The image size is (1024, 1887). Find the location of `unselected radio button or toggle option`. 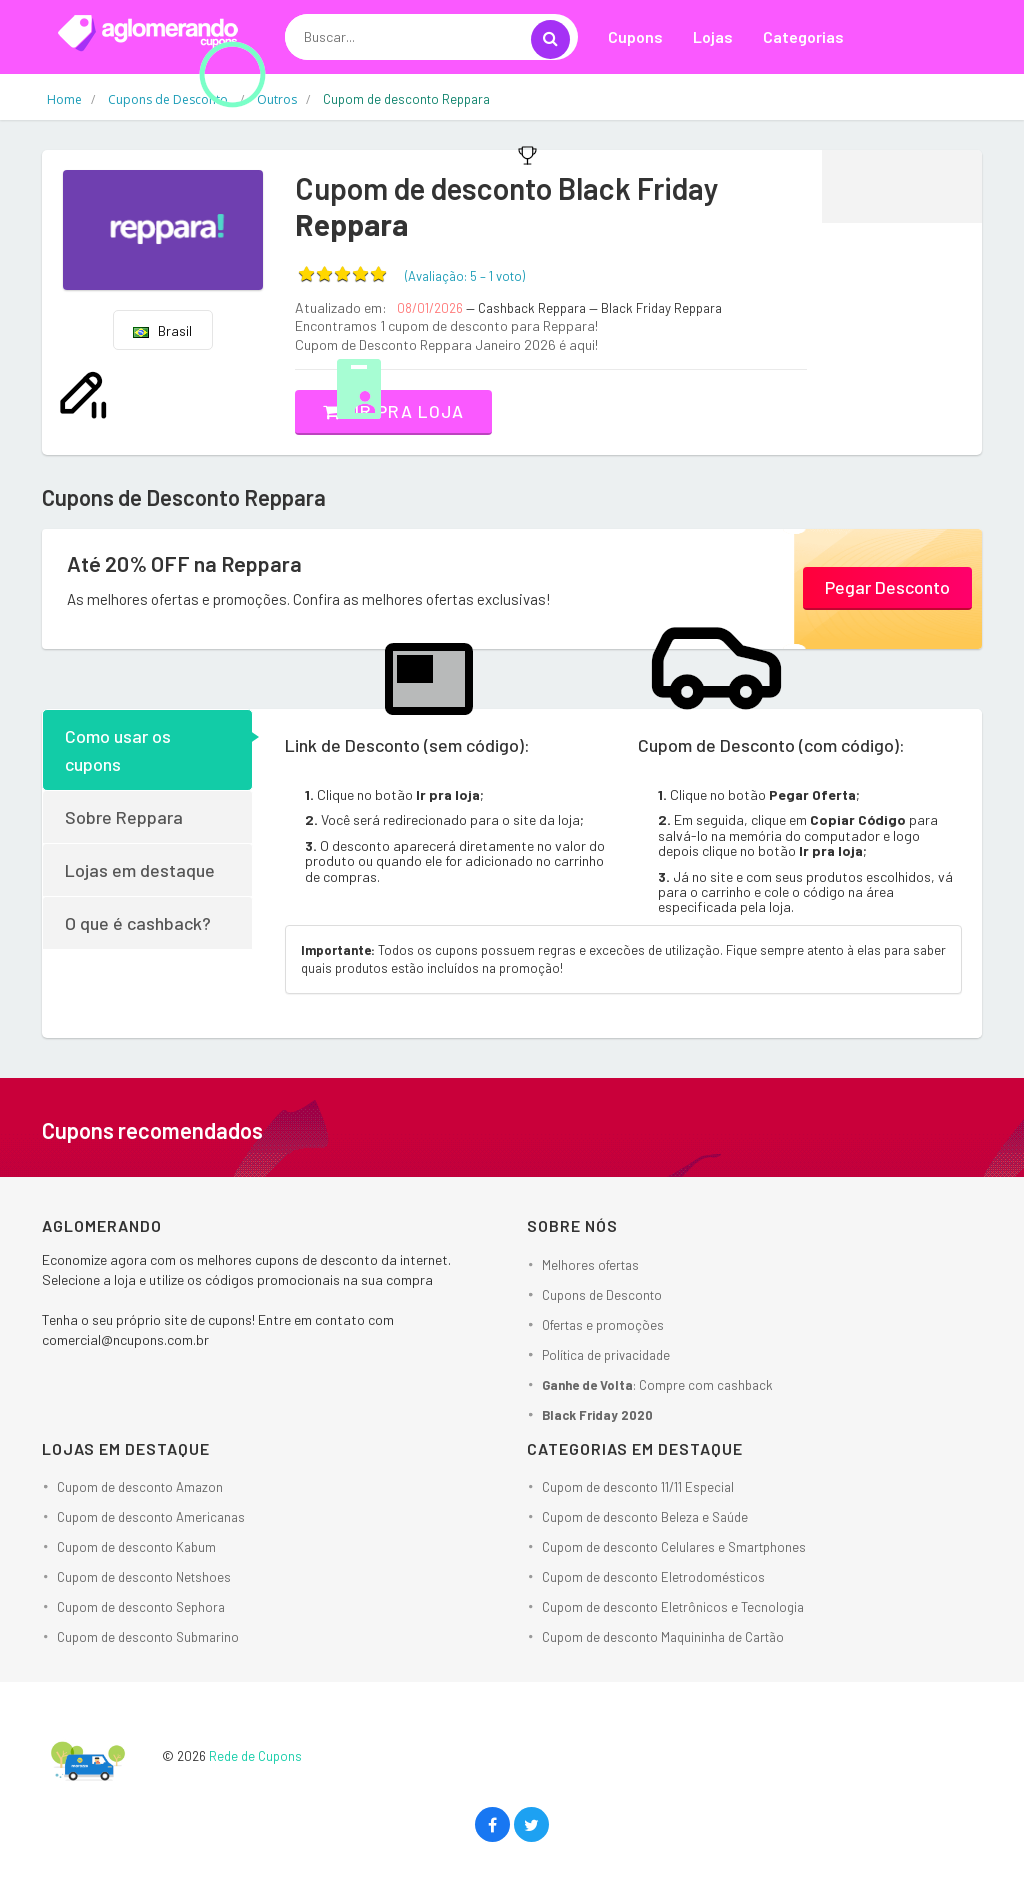

unselected radio button or toggle option is located at coordinates (232, 74).